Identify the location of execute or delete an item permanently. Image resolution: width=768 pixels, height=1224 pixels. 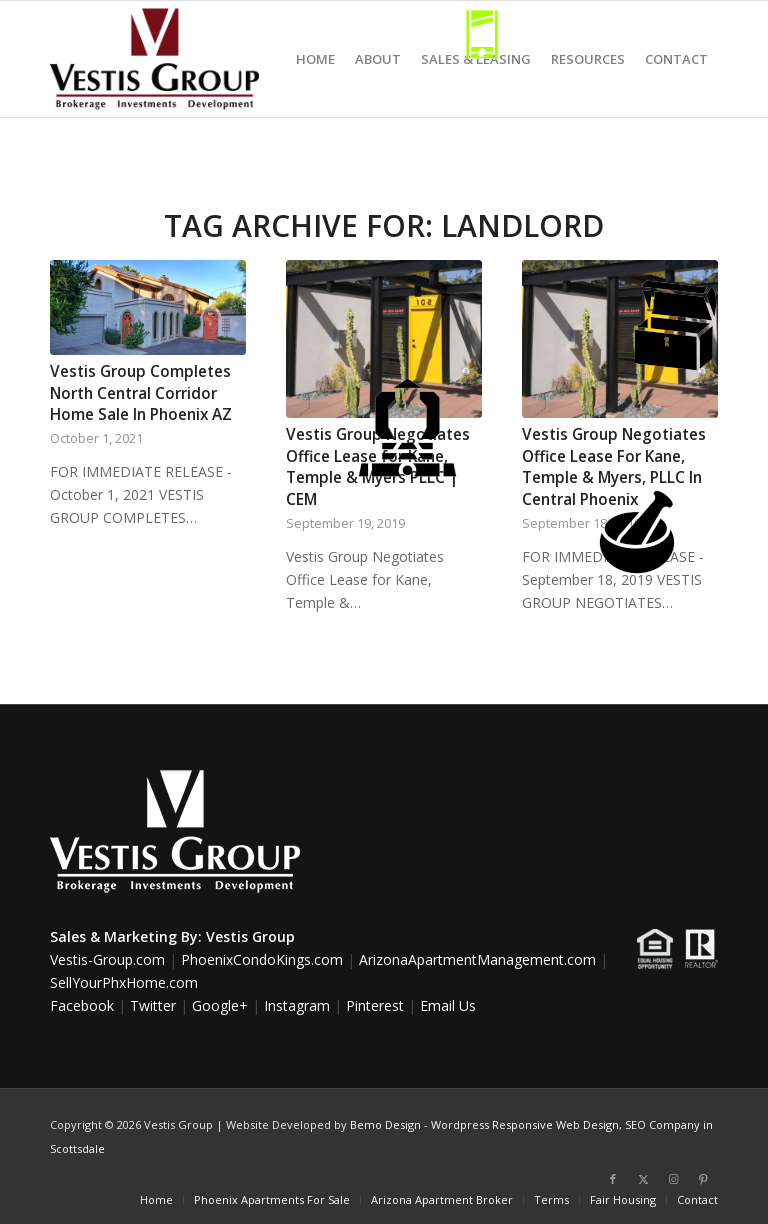
(481, 34).